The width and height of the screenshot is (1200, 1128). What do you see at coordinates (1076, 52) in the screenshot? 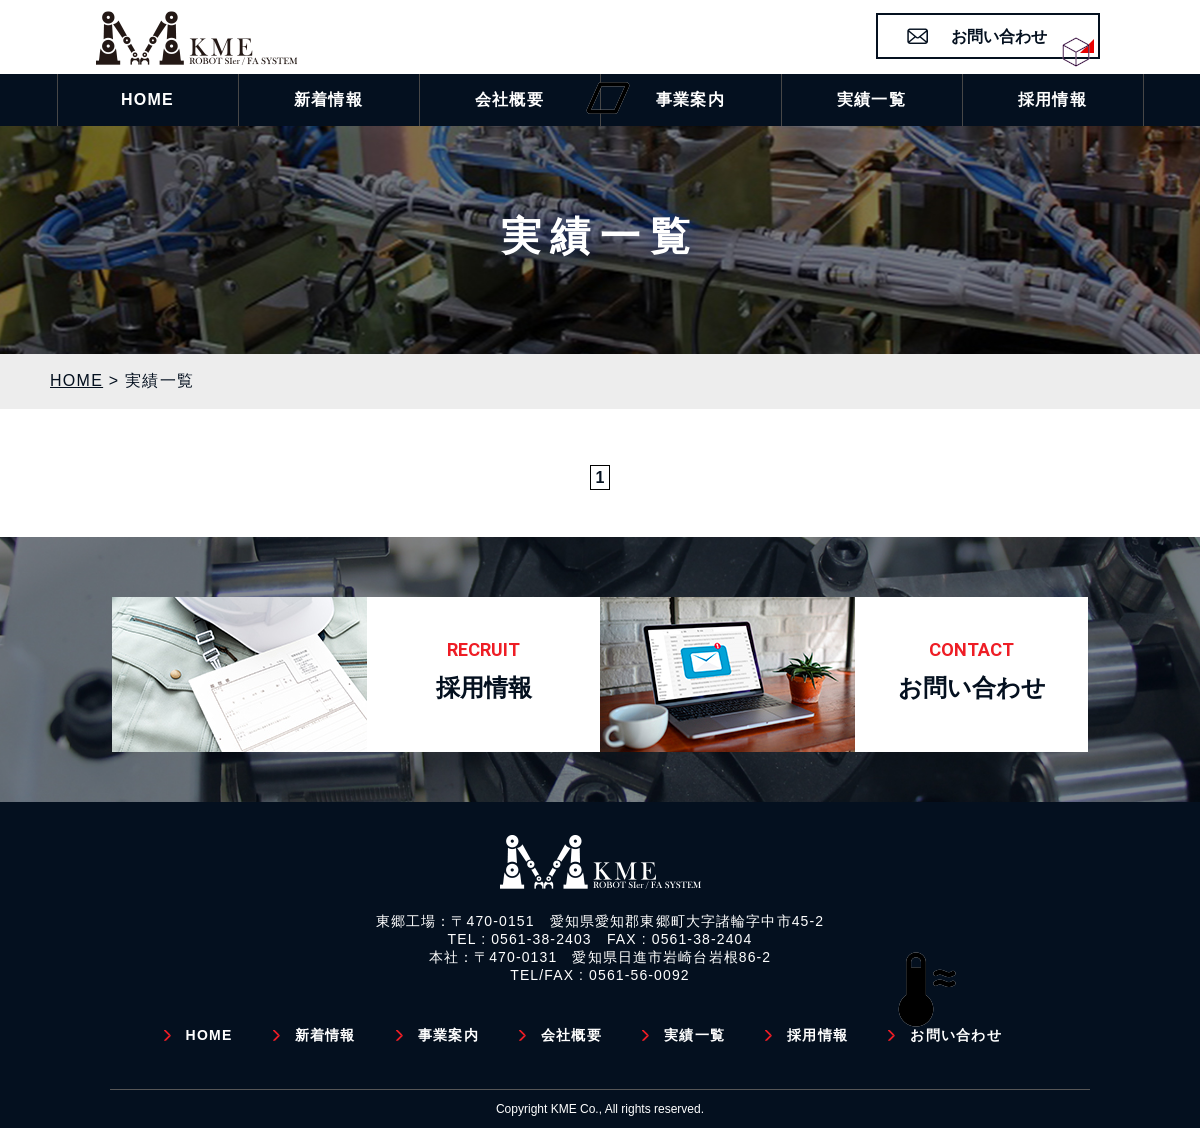
I see `view 3D model or object` at bounding box center [1076, 52].